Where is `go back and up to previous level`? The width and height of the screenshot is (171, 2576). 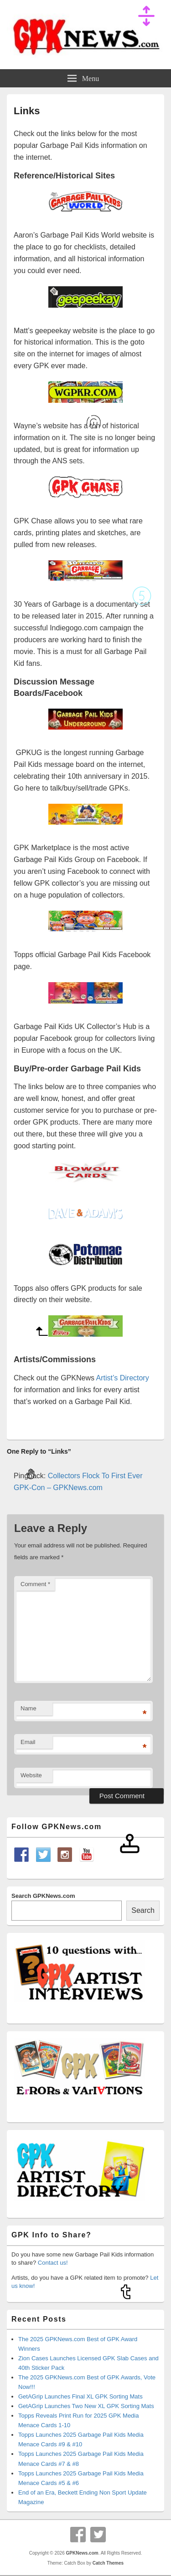
go back and up to previous level is located at coordinates (41, 1332).